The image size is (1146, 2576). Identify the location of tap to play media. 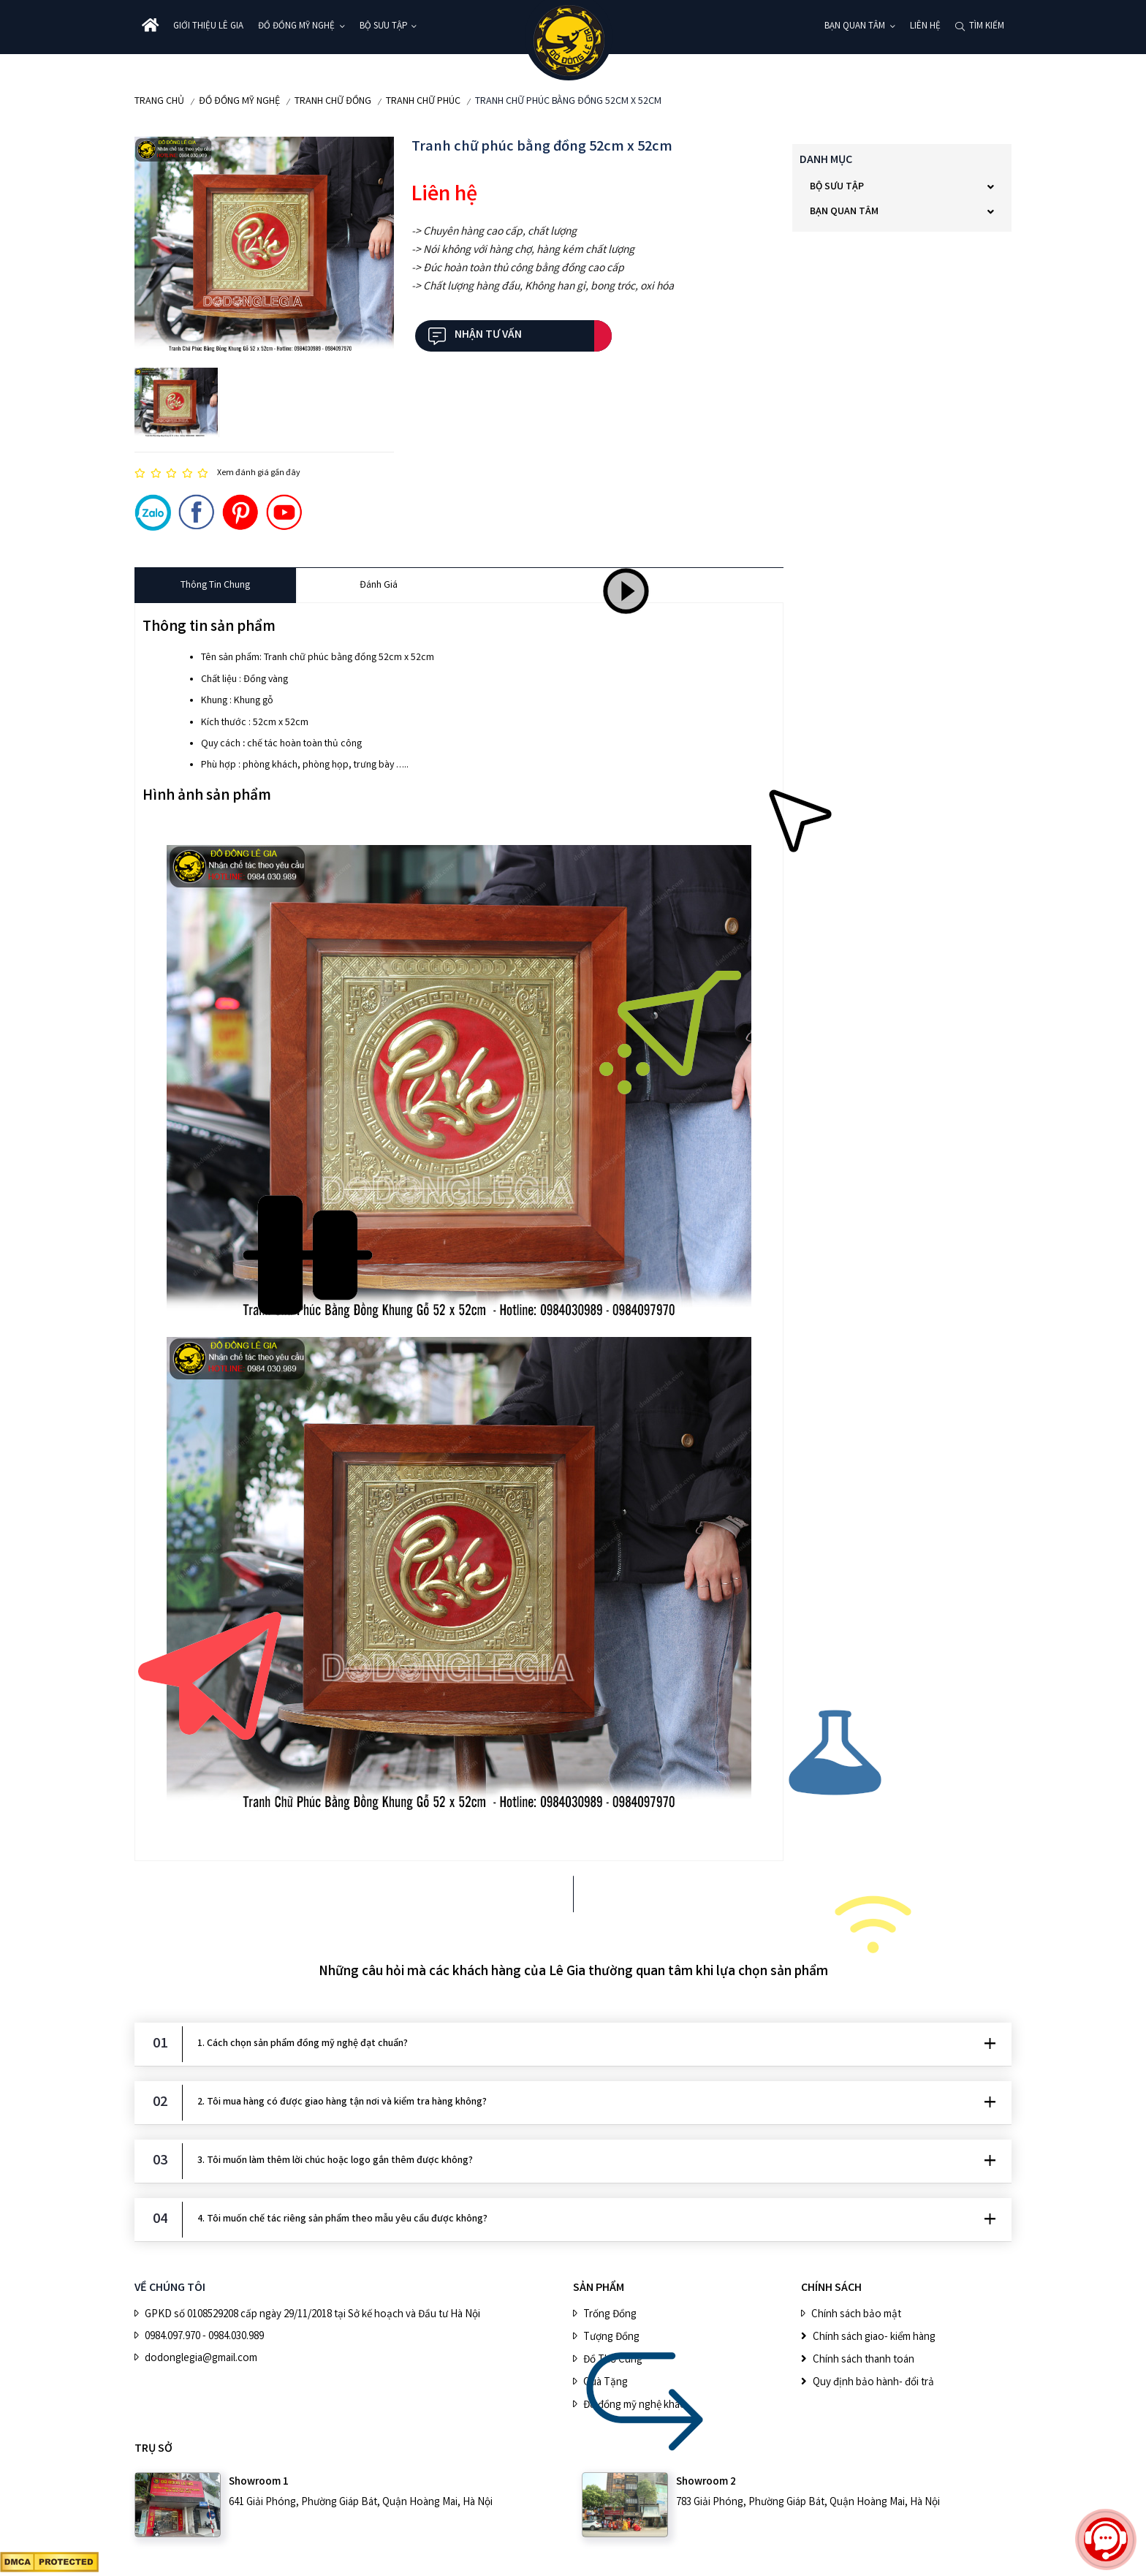
(626, 591).